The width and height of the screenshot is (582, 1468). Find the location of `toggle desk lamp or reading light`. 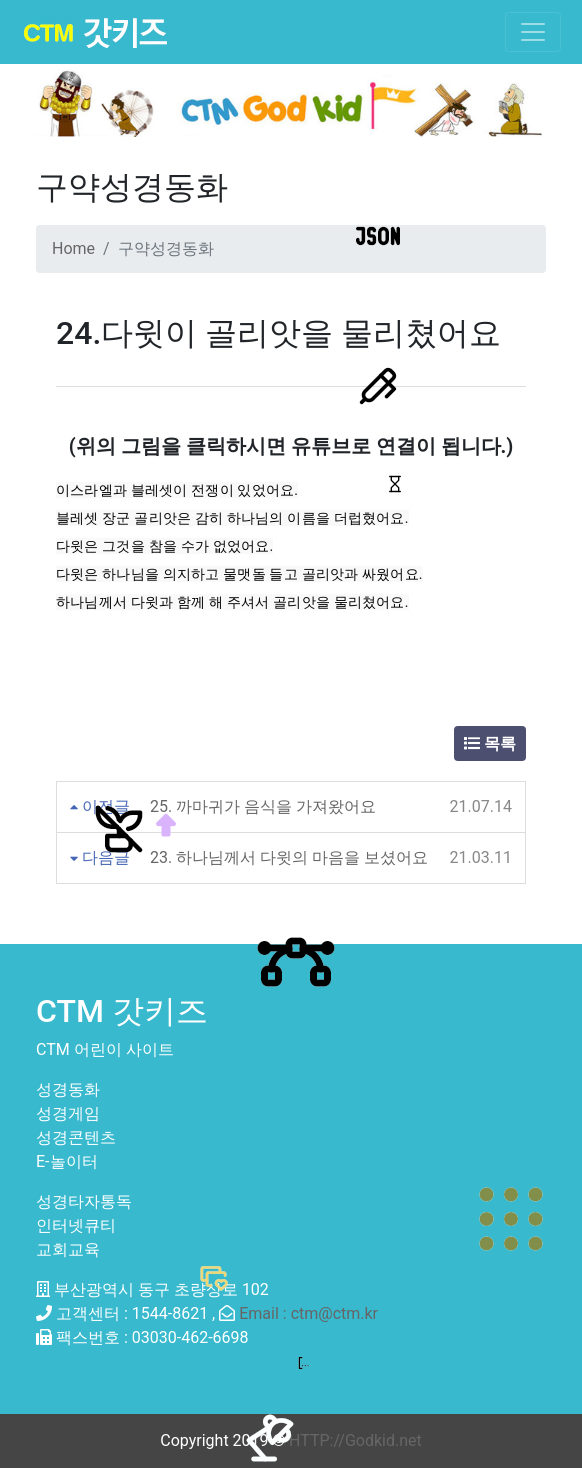

toggle desk lamp or reading light is located at coordinates (270, 1438).